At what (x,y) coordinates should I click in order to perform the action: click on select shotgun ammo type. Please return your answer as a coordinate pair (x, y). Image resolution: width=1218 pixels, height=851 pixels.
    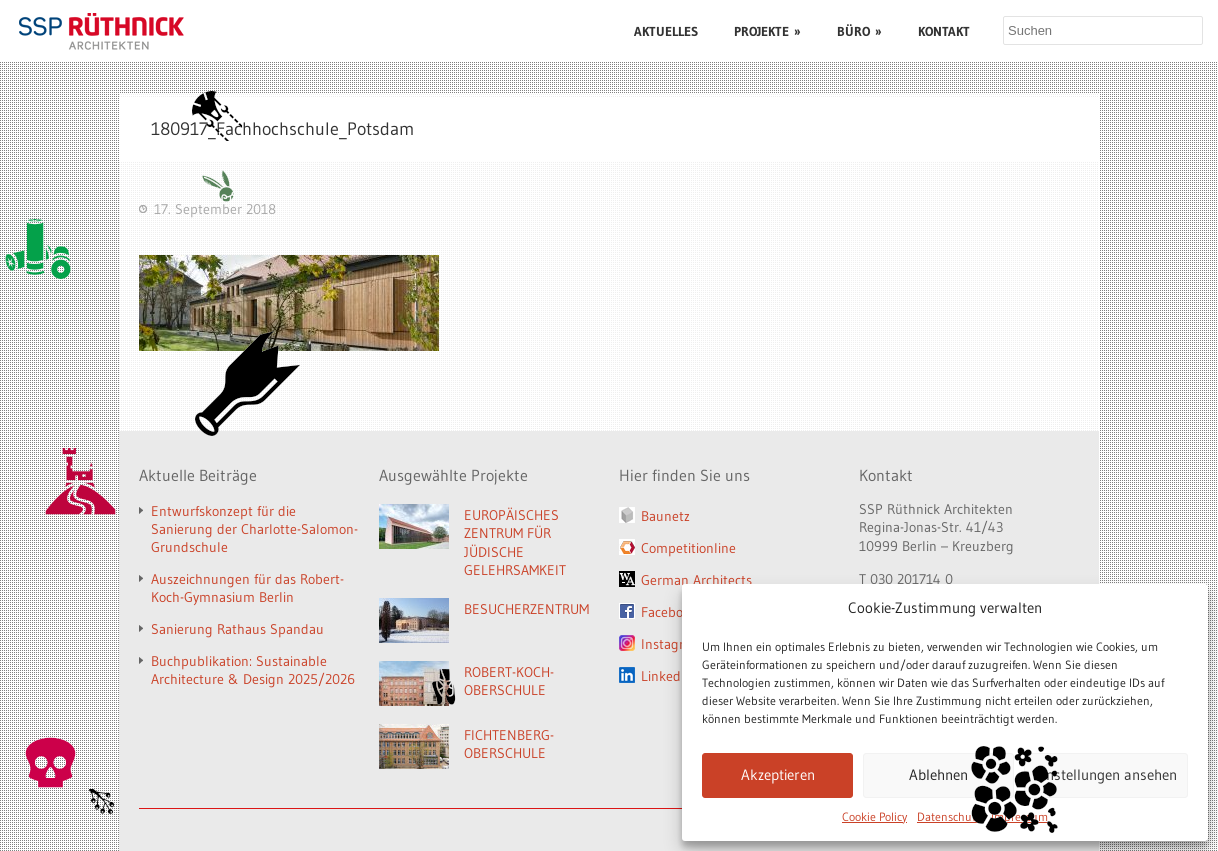
    Looking at the image, I should click on (38, 249).